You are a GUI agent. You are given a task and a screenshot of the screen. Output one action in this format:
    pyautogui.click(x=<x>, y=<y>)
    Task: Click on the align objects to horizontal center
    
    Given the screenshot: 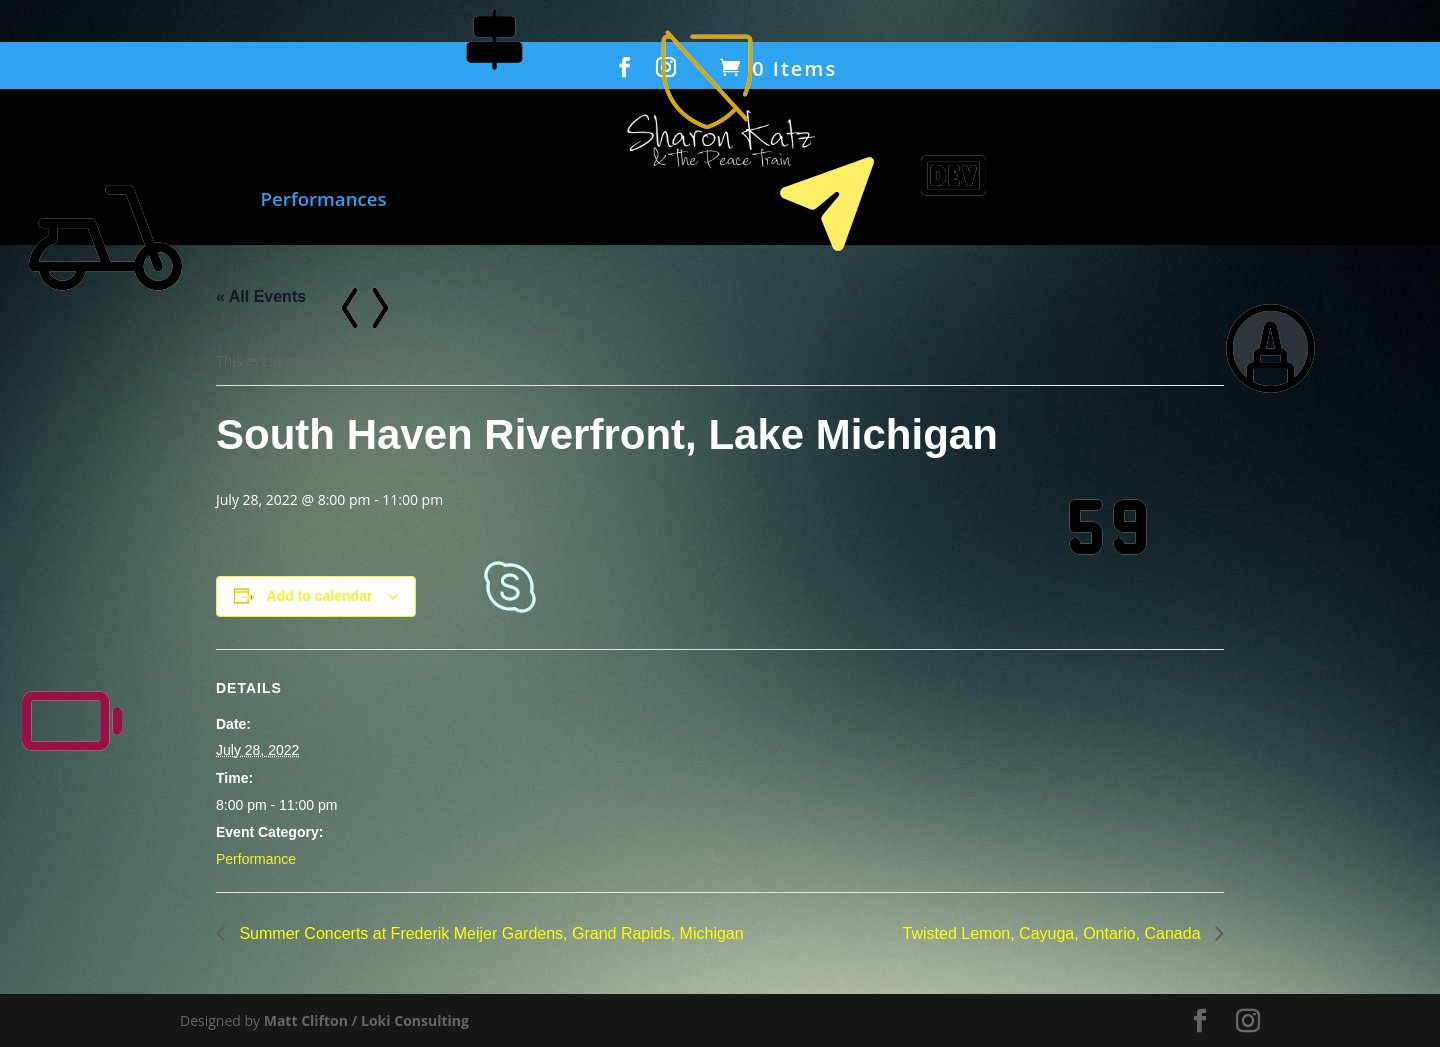 What is the action you would take?
    pyautogui.click(x=494, y=39)
    